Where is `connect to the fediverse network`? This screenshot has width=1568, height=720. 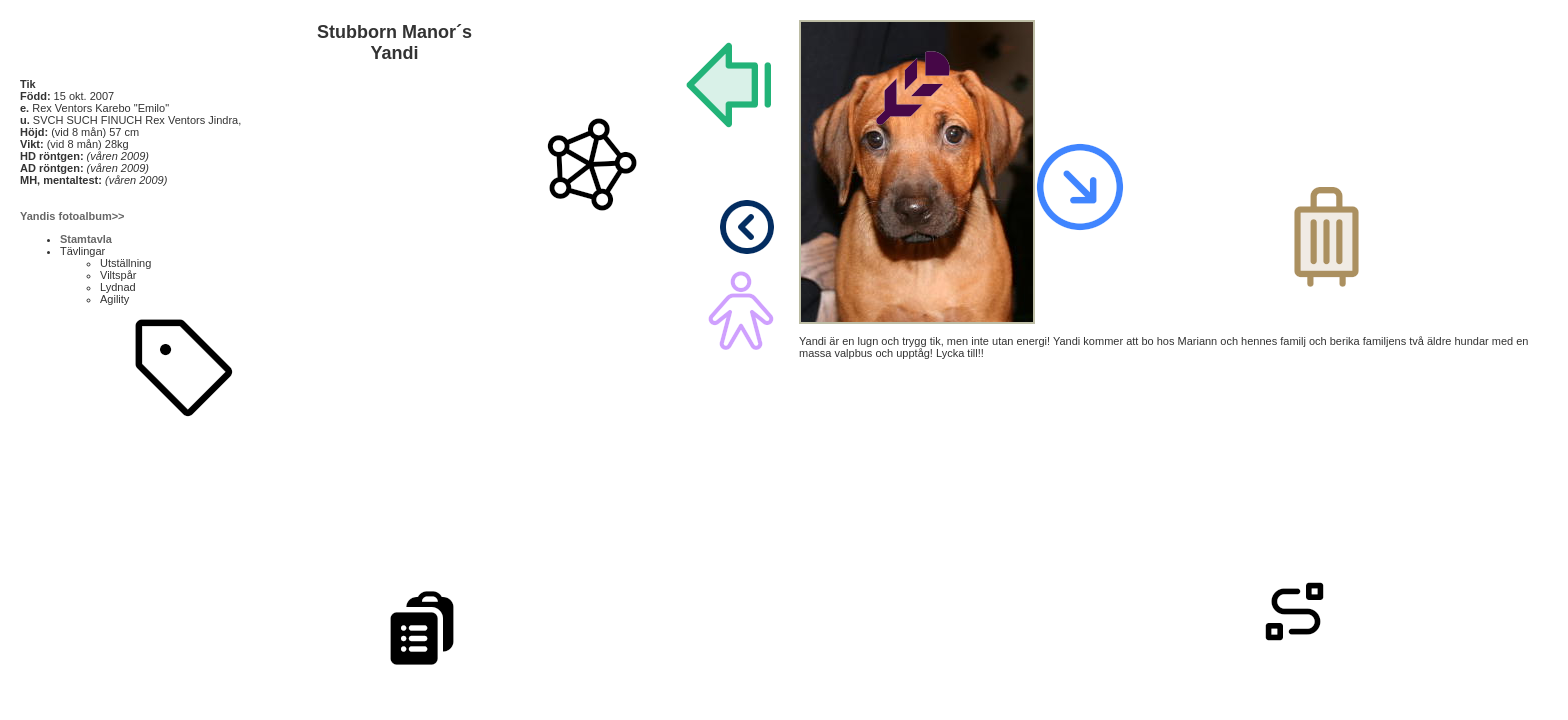
connect to the fediverse network is located at coordinates (590, 164).